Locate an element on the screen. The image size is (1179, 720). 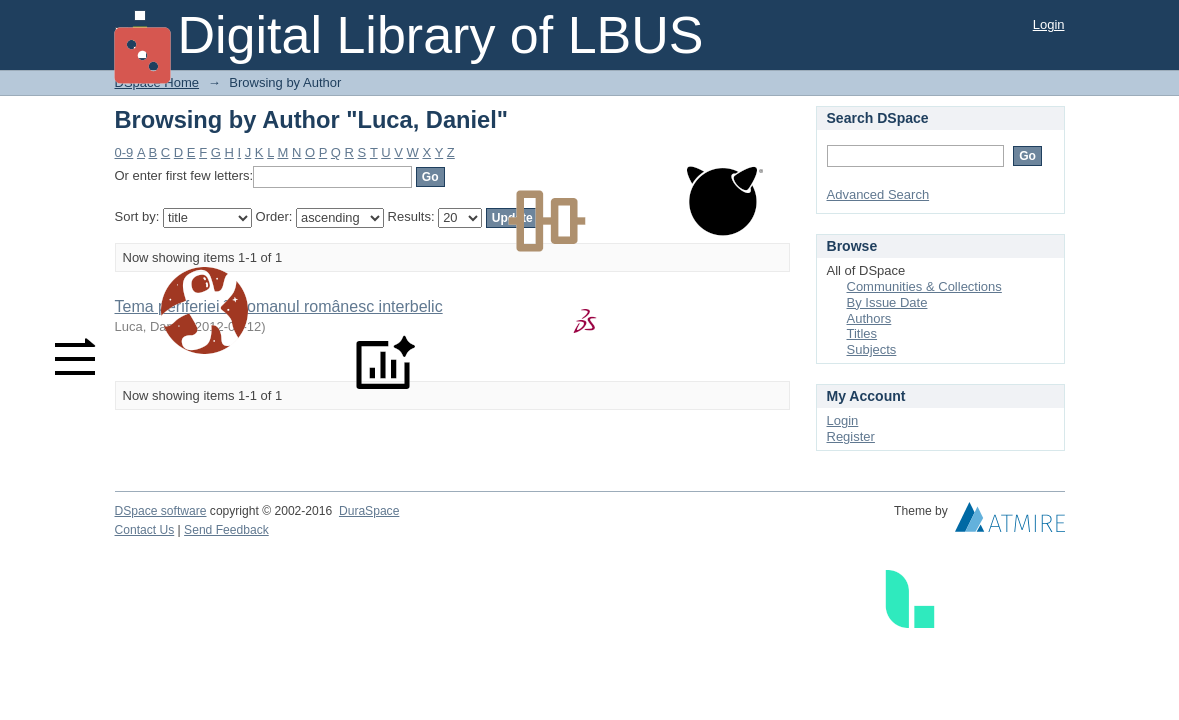
roll dice or generate random result is located at coordinates (142, 55).